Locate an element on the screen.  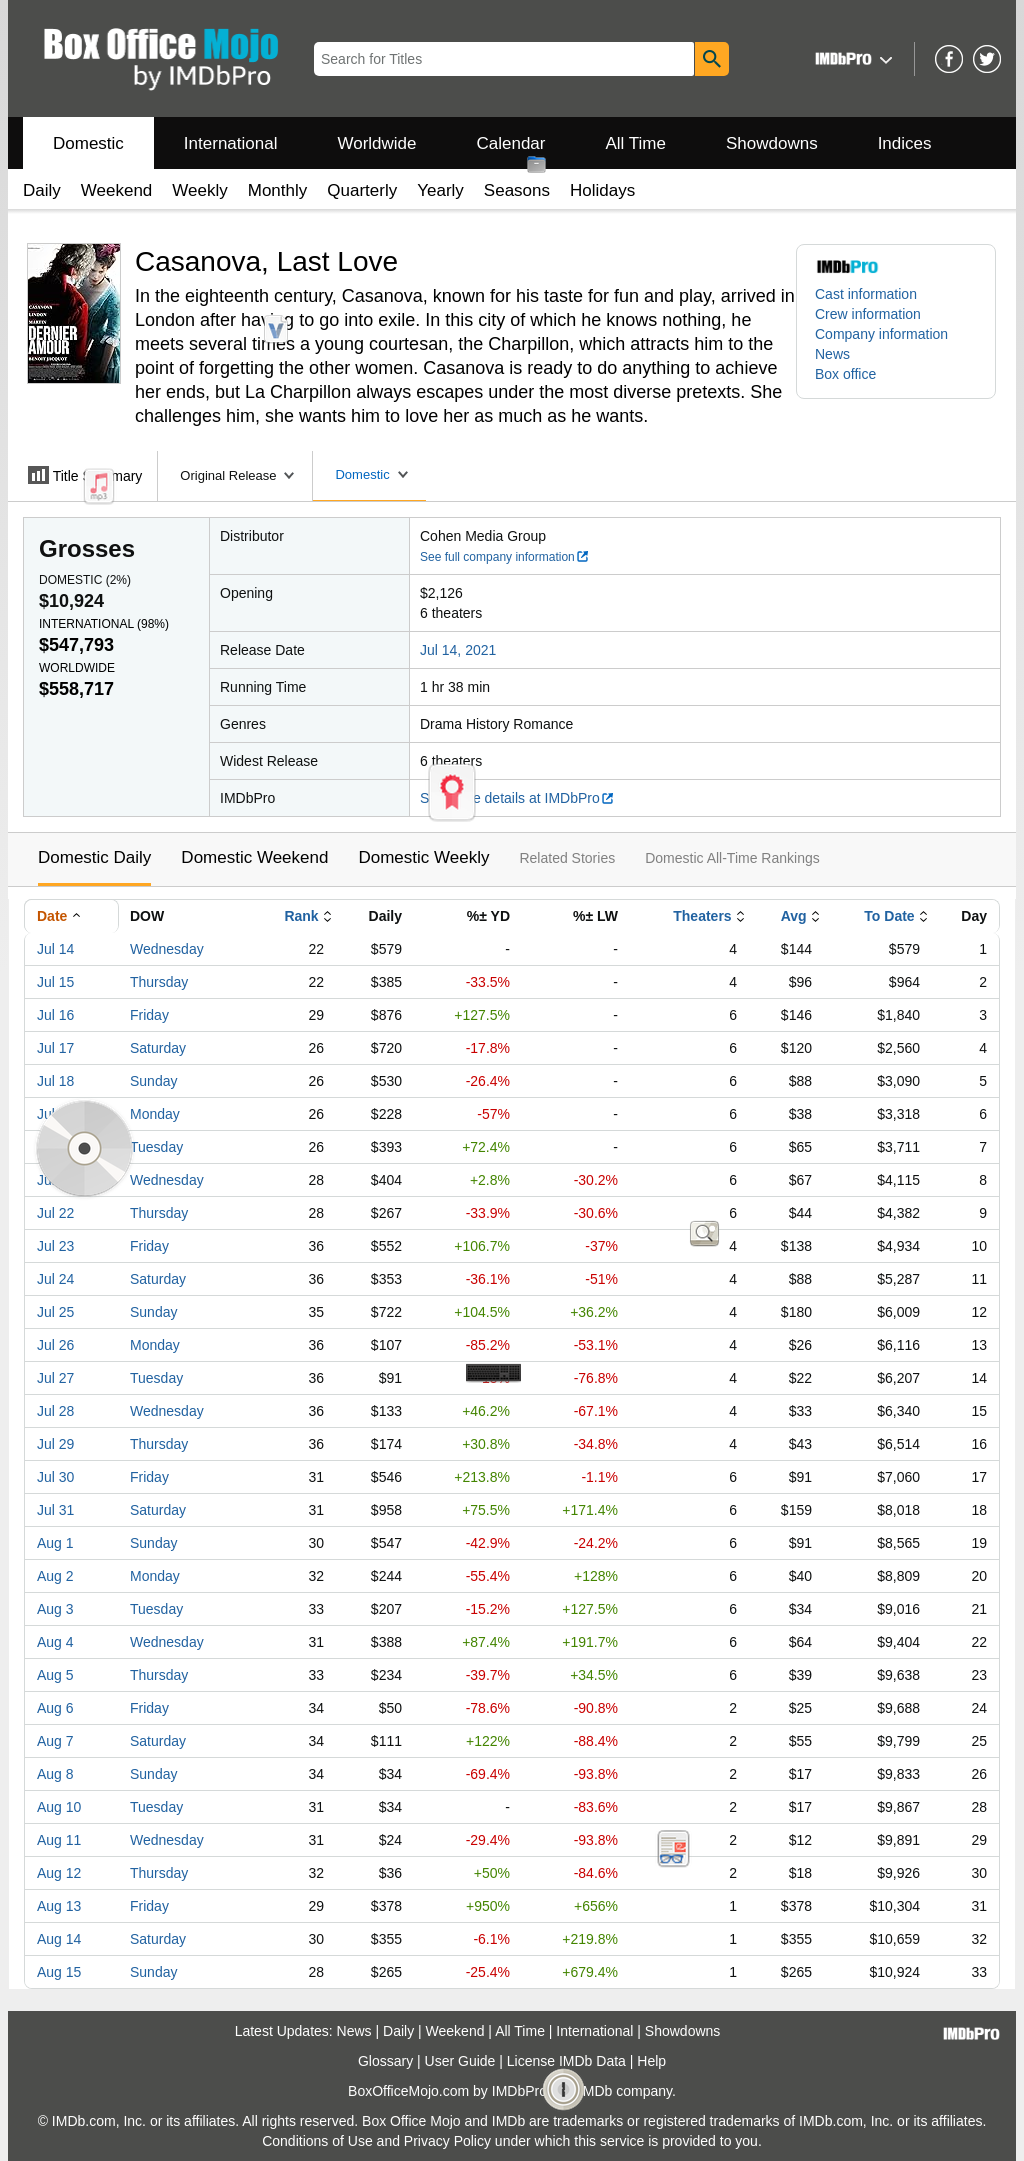
open eye of gnome image viewer is located at coordinates (704, 1233).